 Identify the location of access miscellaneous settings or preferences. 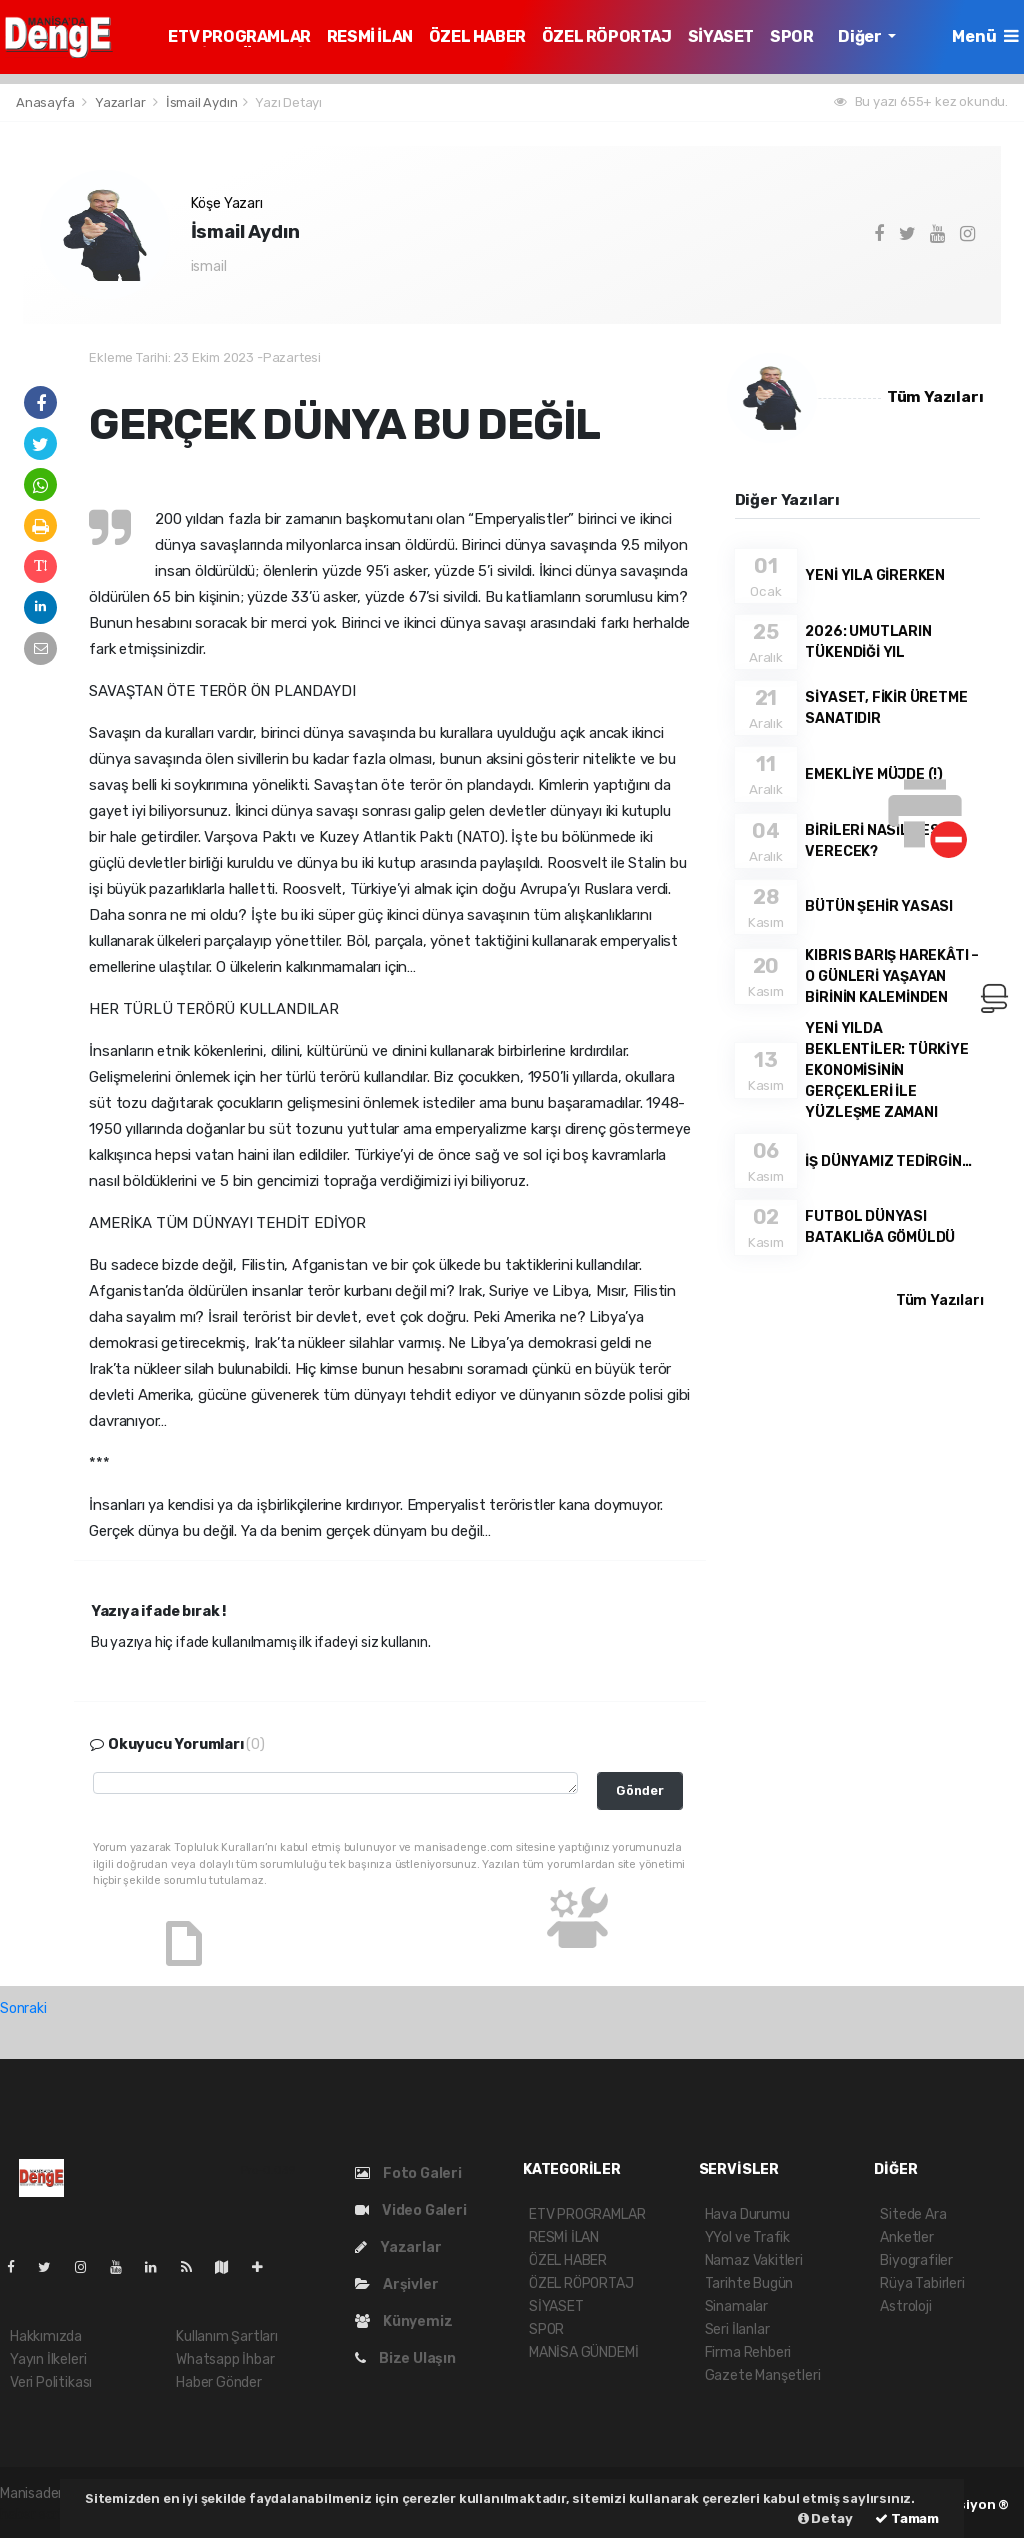
(577, 1917).